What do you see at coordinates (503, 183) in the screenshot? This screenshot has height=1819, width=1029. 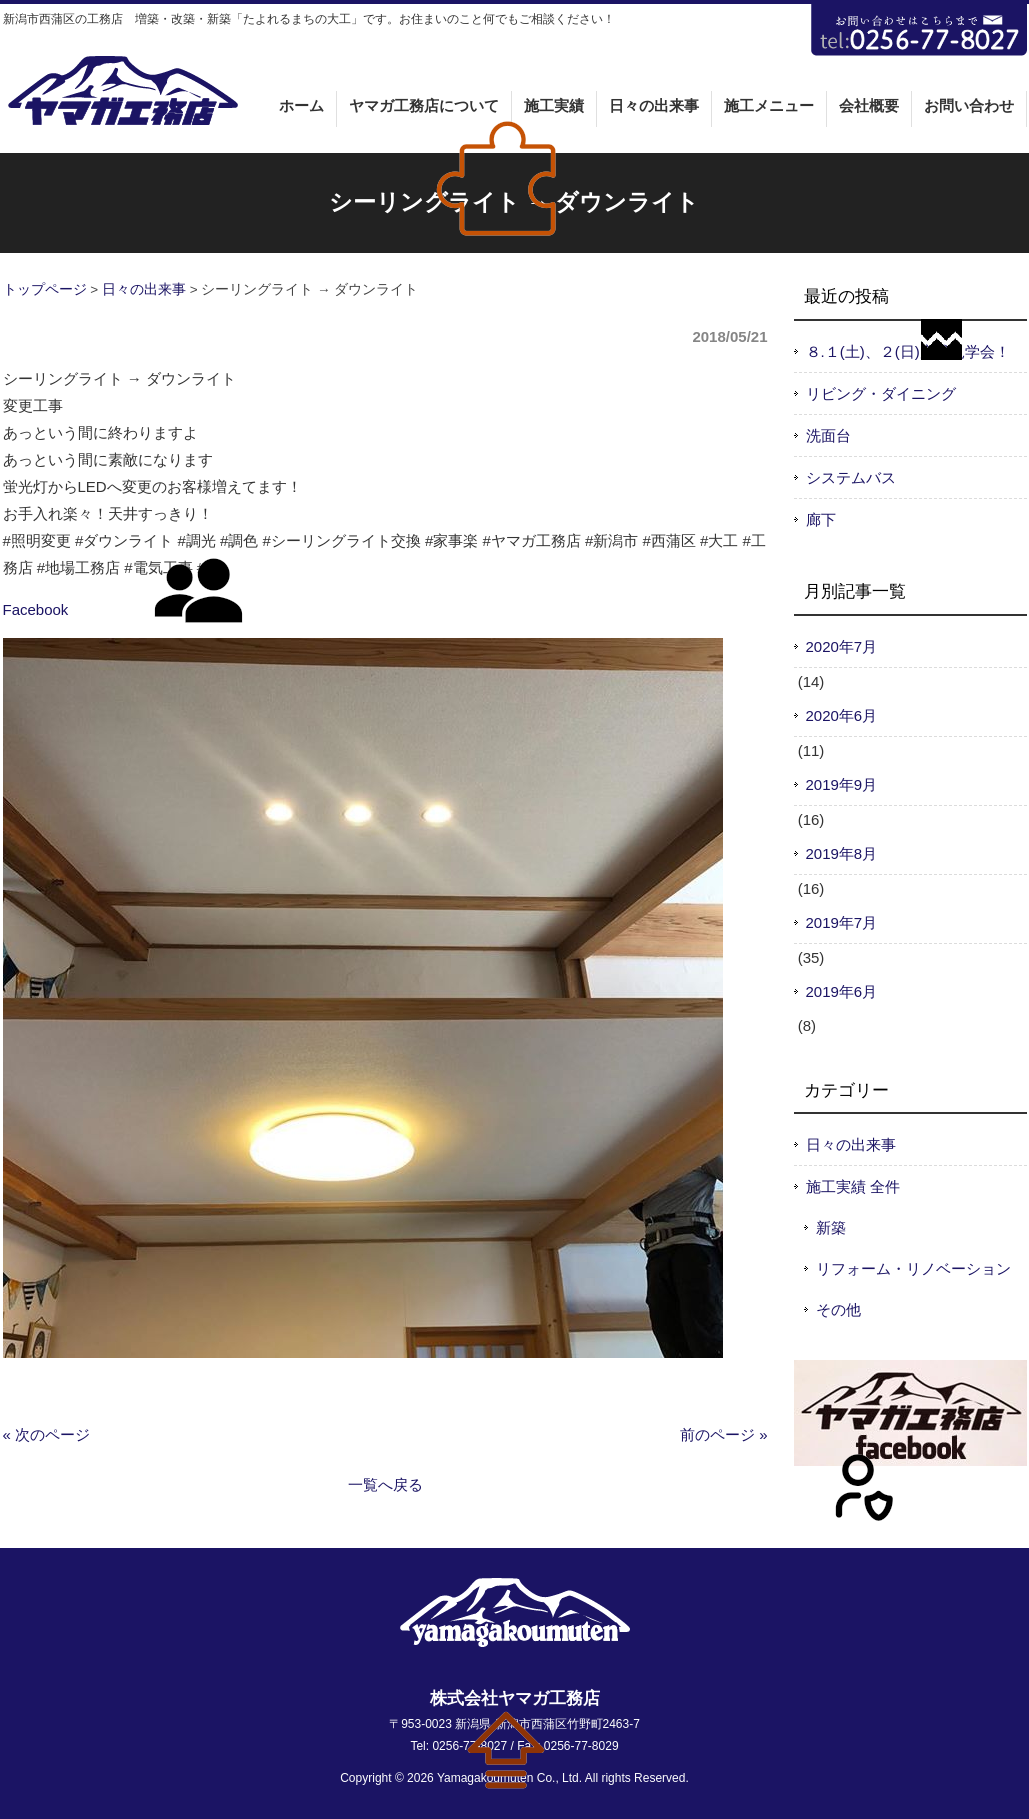 I see `access plugins or extensions` at bounding box center [503, 183].